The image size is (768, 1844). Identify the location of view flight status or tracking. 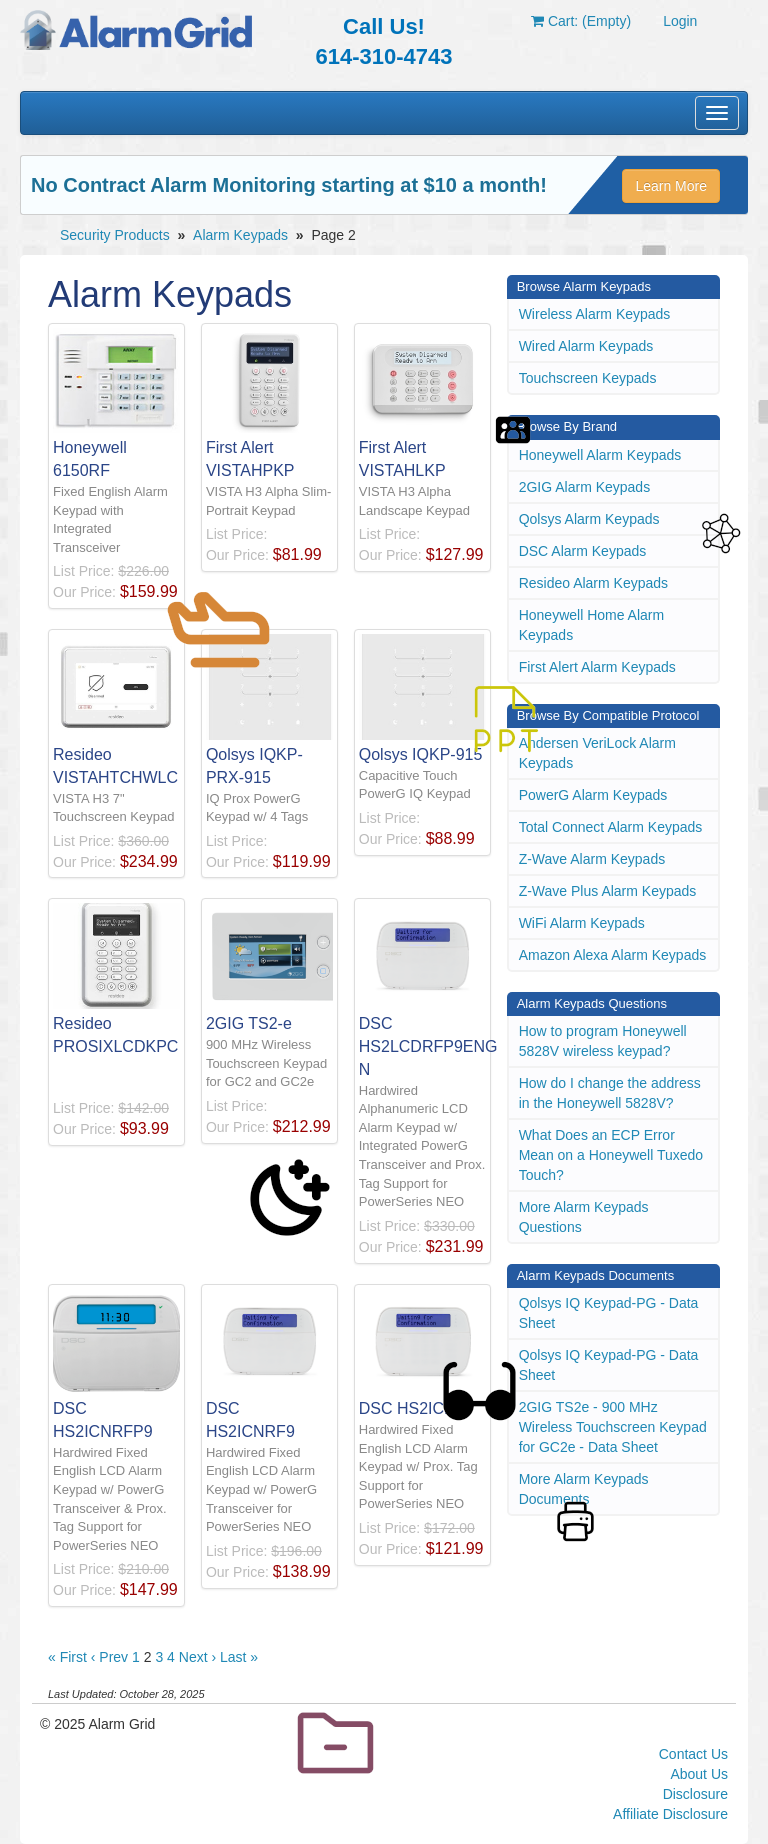
(218, 626).